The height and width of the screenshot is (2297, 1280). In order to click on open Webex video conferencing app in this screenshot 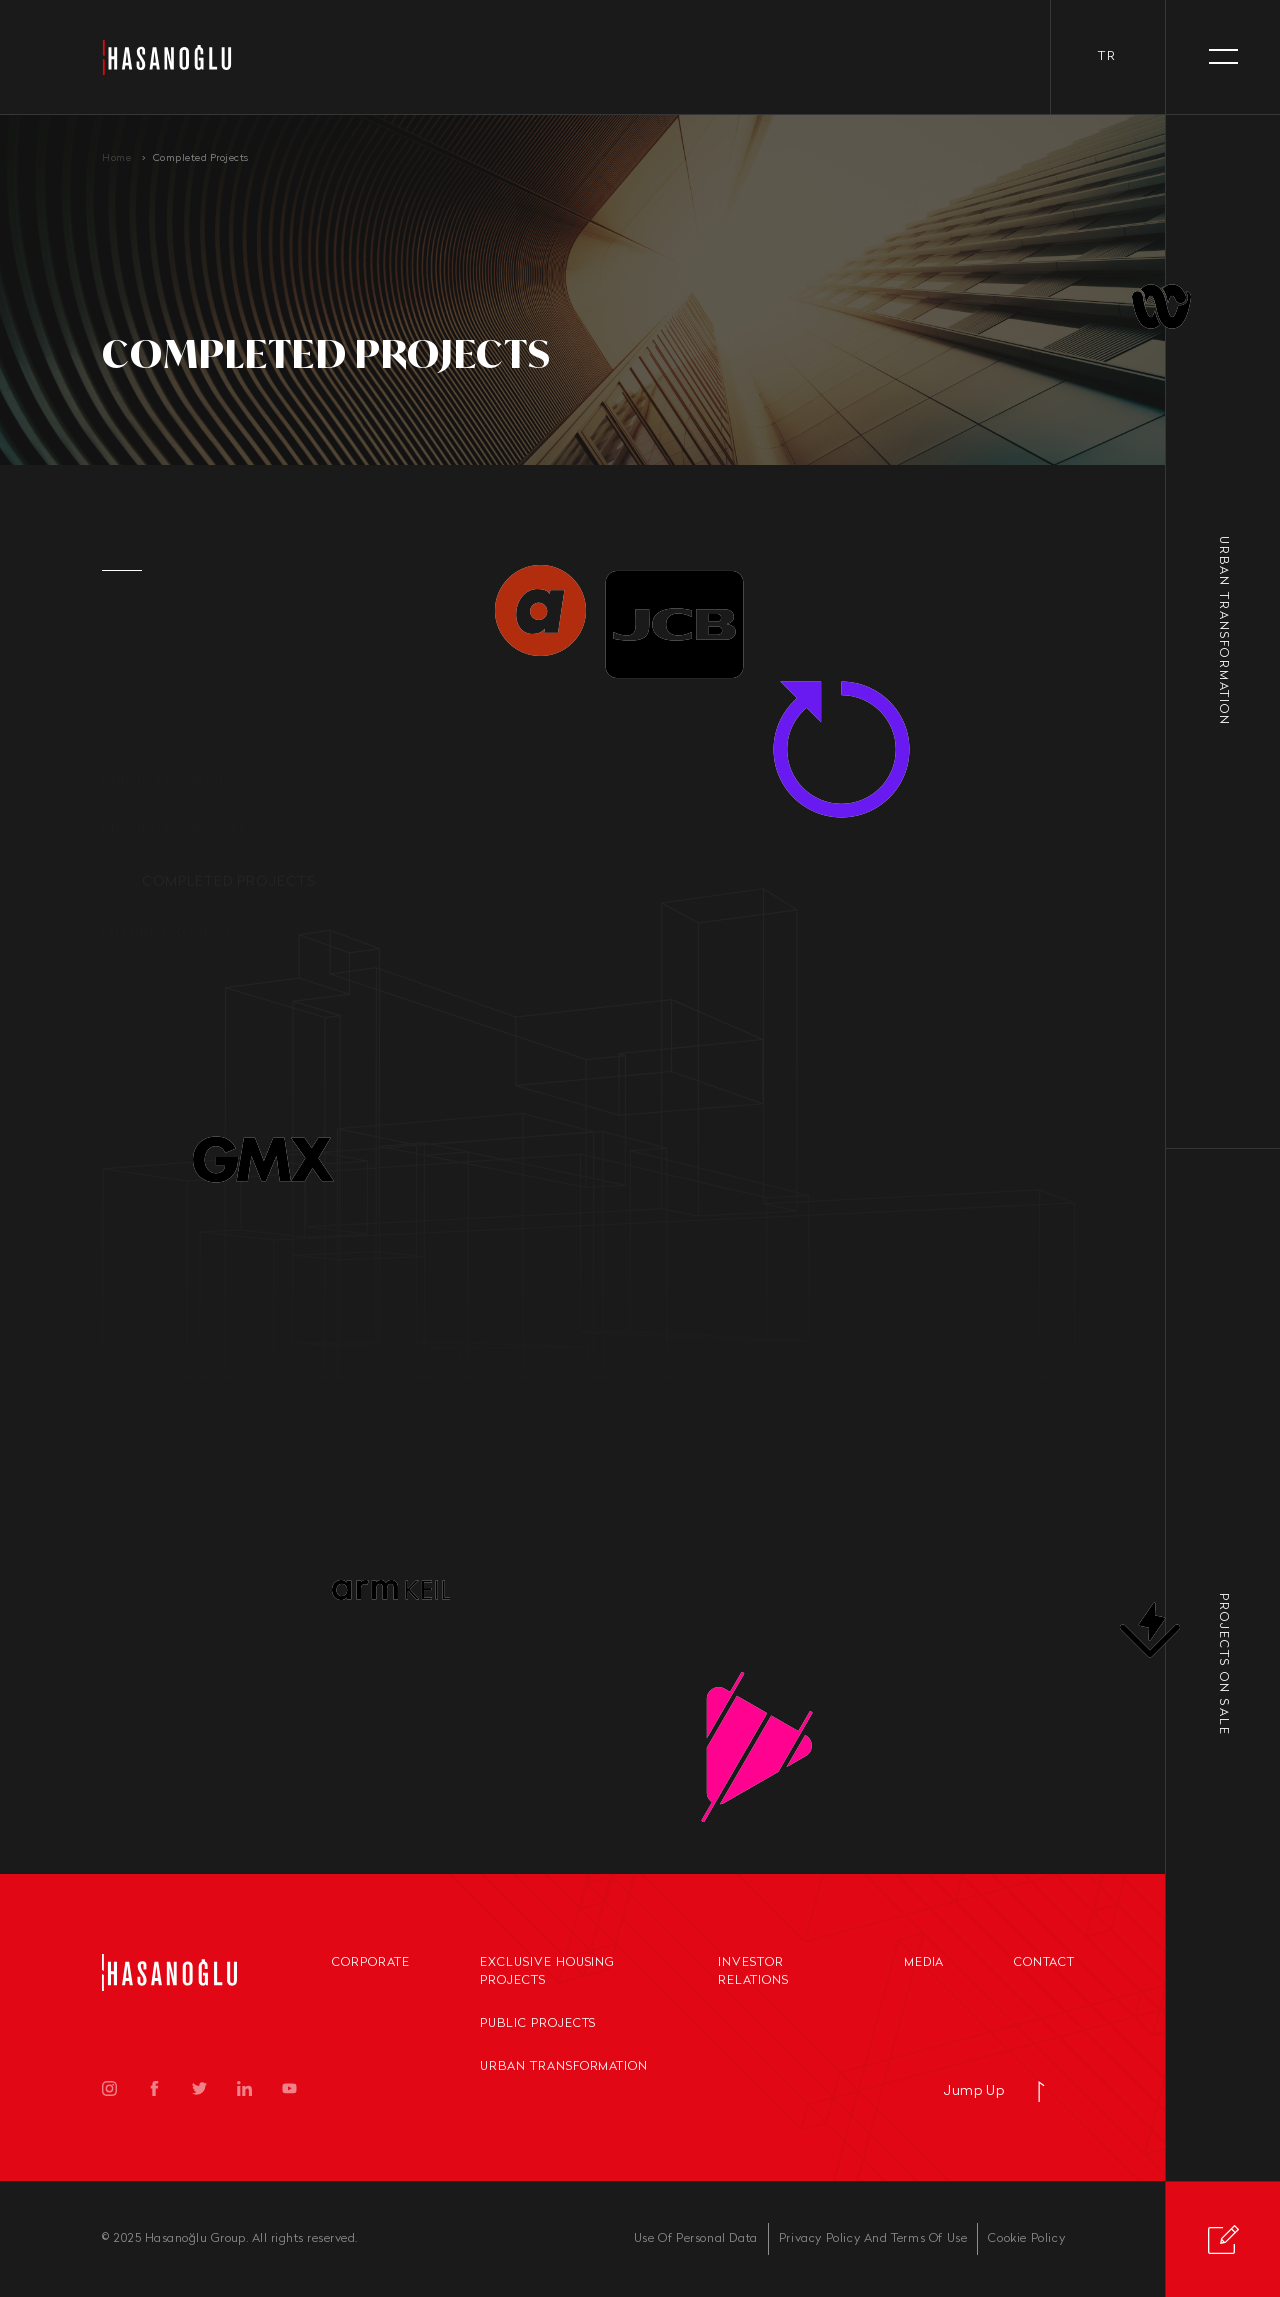, I will do `click(1161, 306)`.